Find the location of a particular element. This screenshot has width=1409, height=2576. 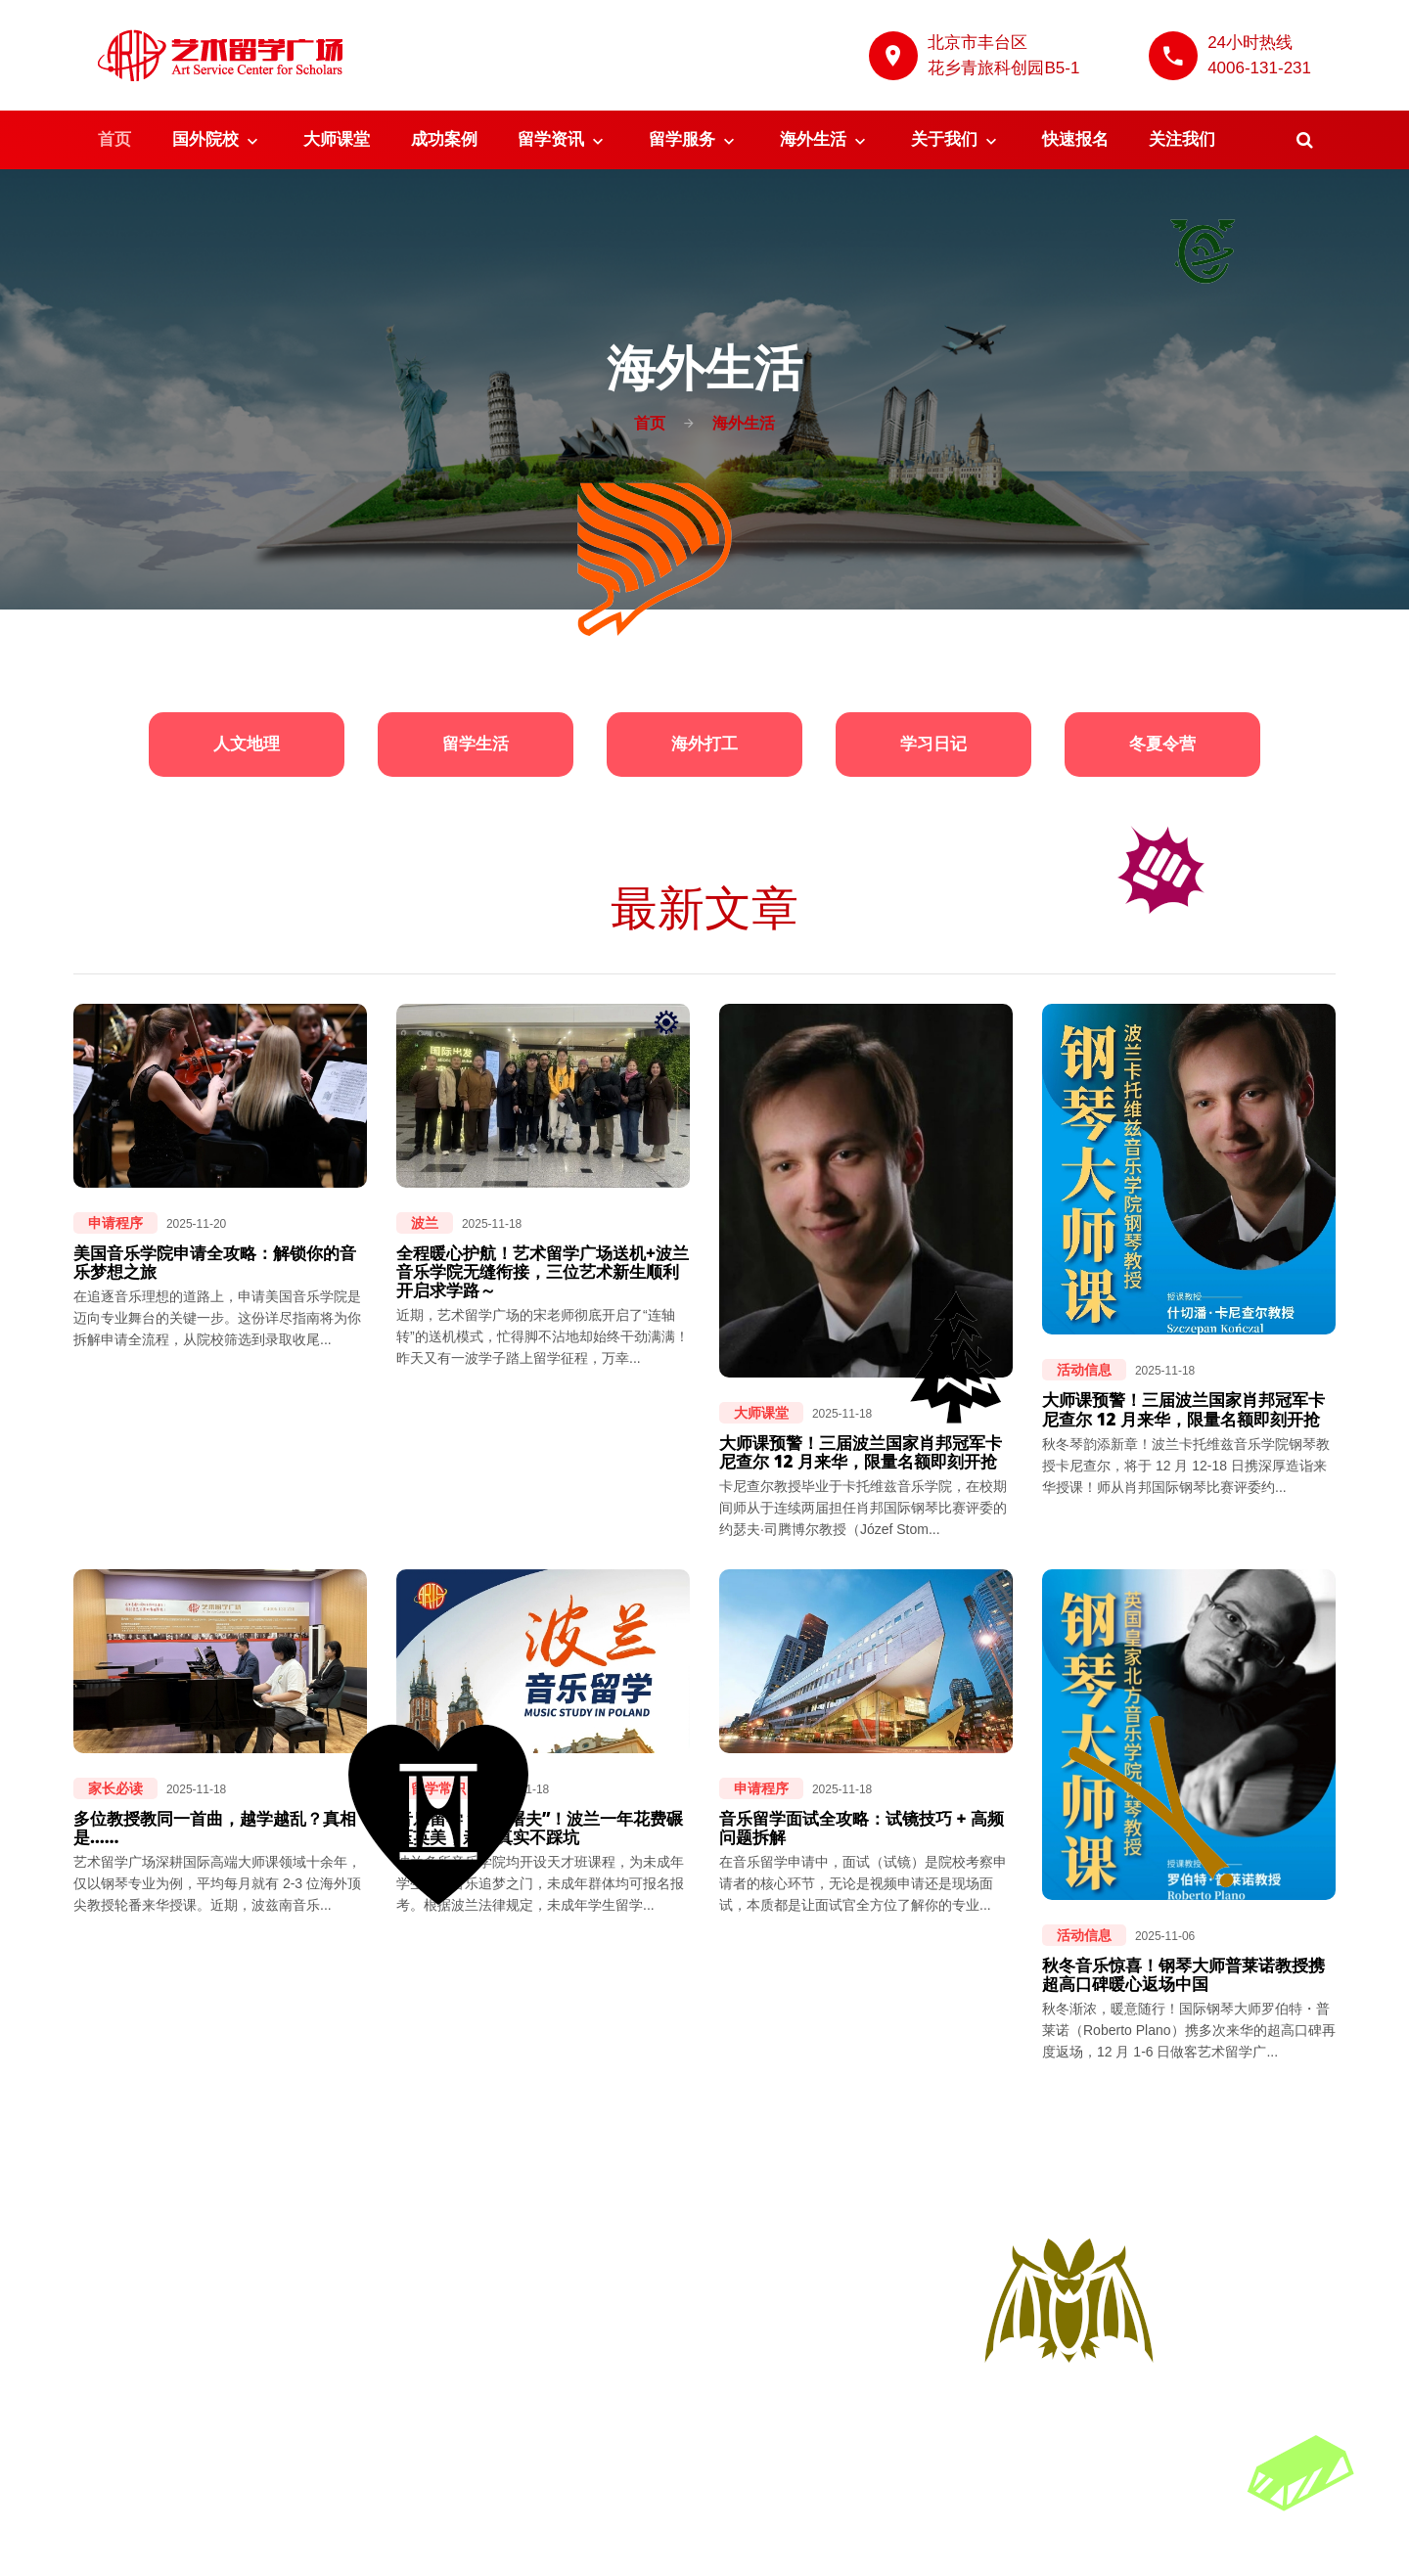

indicates a forest or nature area on a map is located at coordinates (958, 1357).